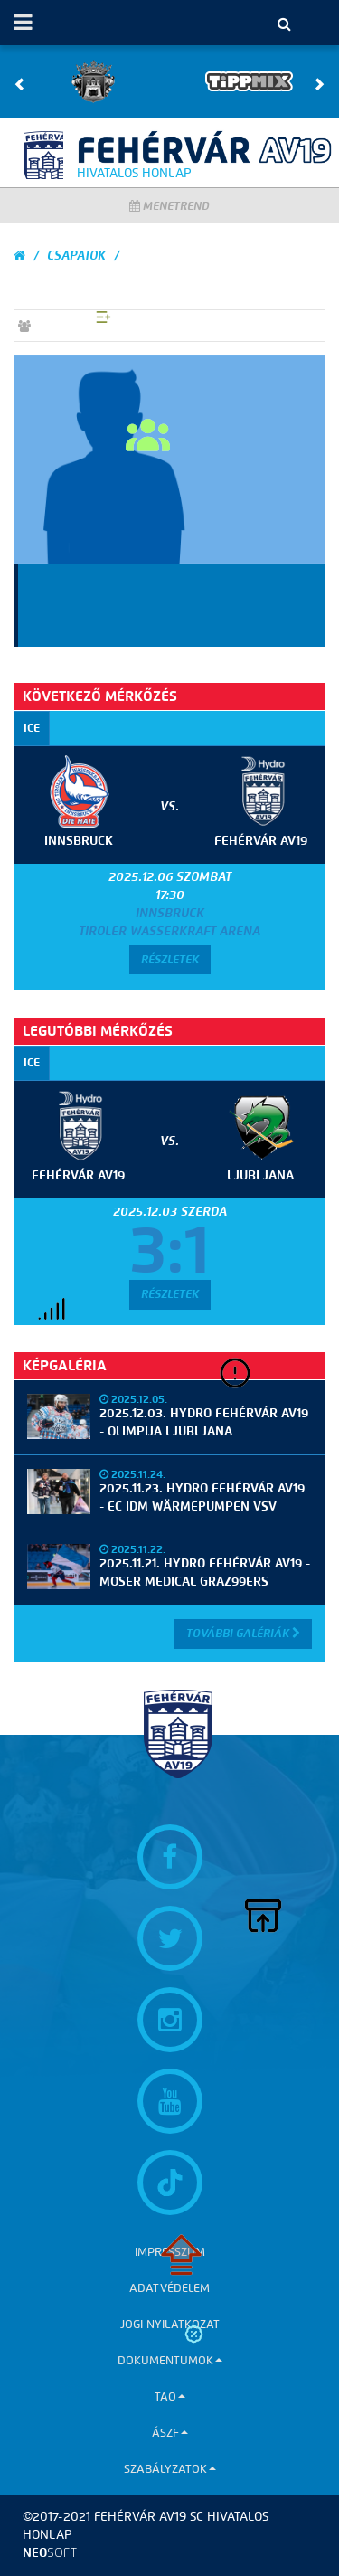 The height and width of the screenshot is (2576, 339). What do you see at coordinates (263, 1916) in the screenshot?
I see `restore item from archive` at bounding box center [263, 1916].